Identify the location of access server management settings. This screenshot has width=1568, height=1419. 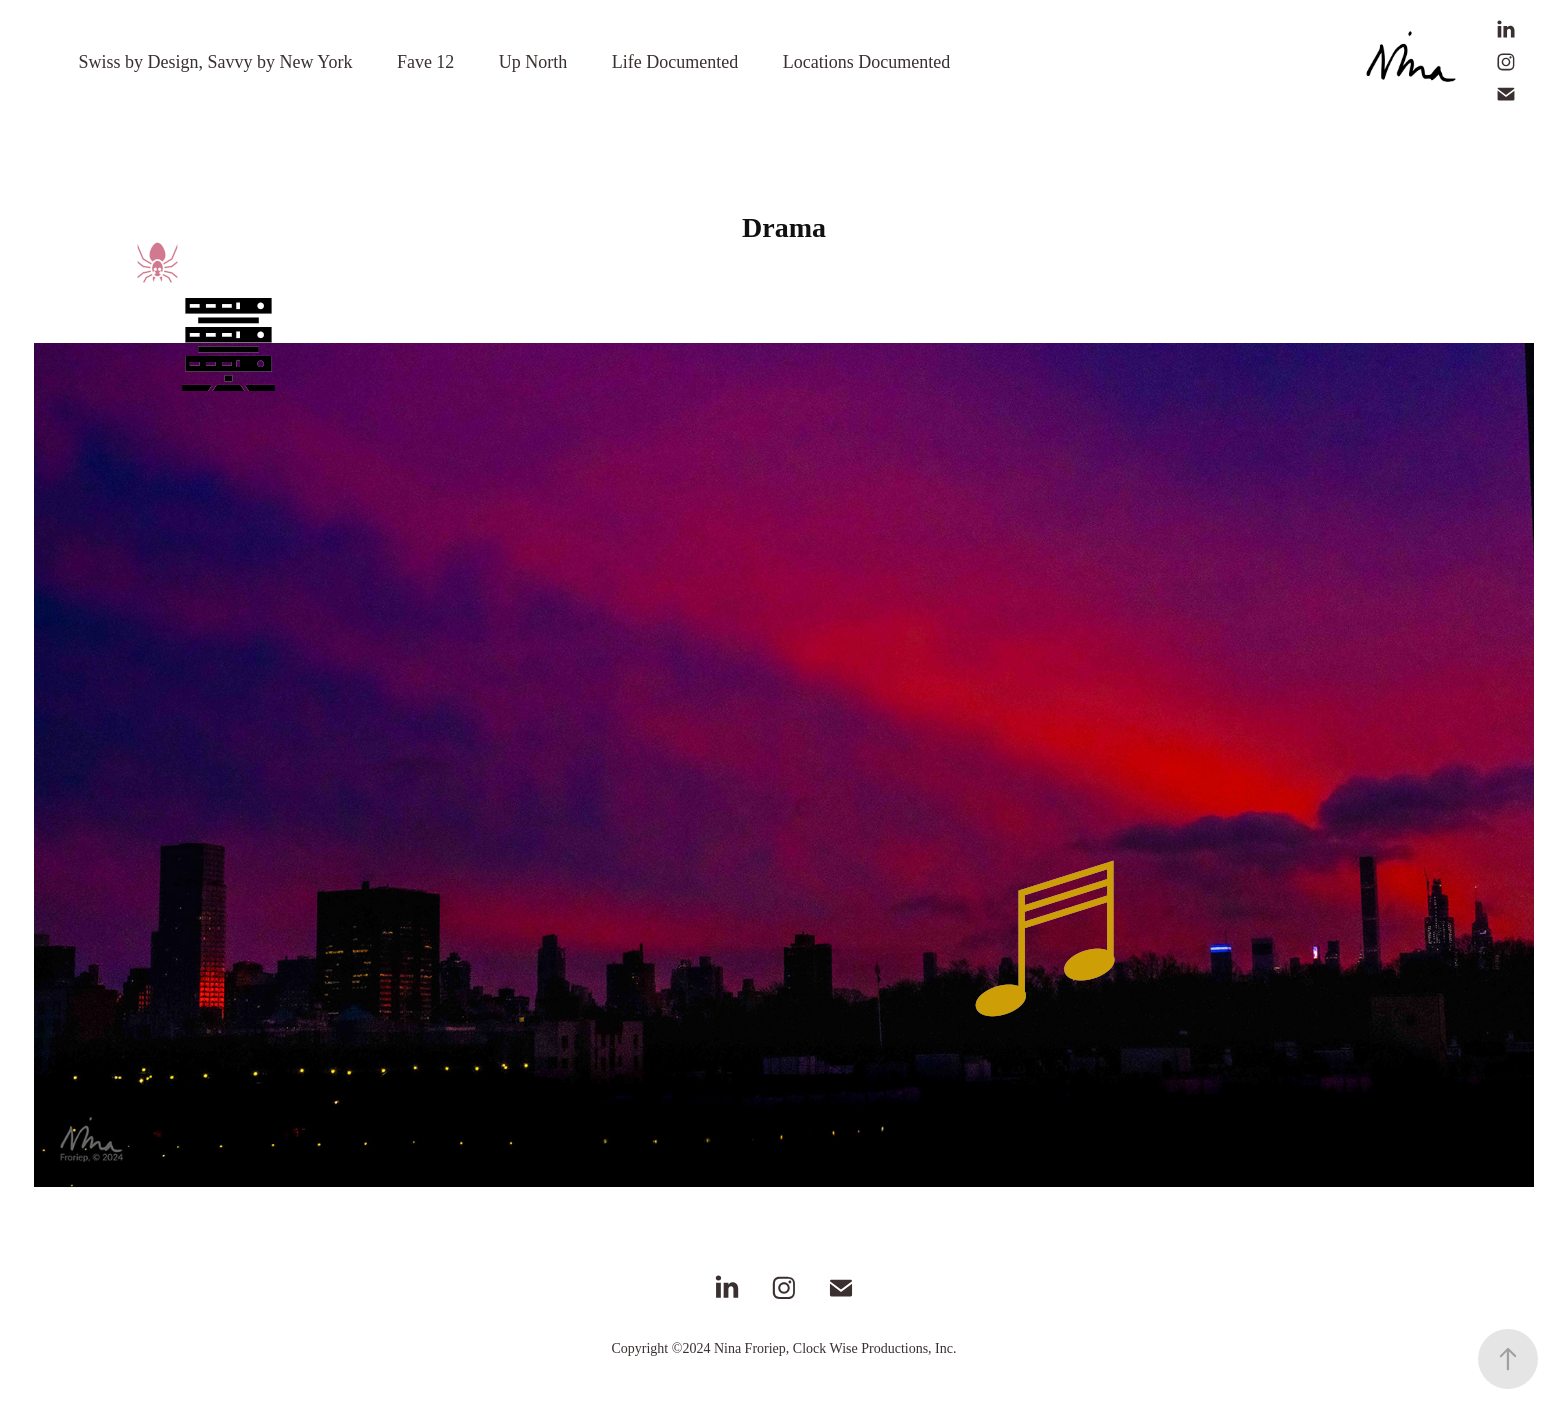
(228, 344).